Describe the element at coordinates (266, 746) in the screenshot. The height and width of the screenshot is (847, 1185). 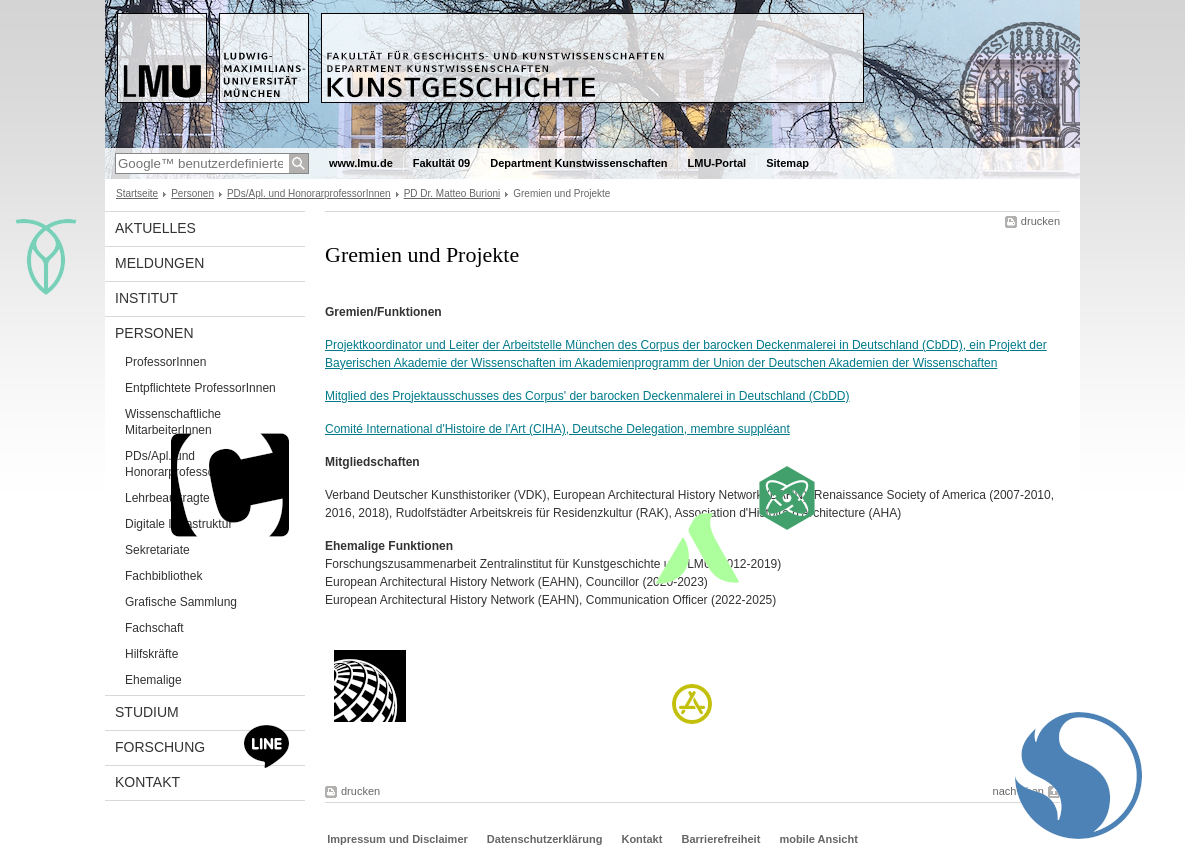
I see `open LINE messaging app` at that location.